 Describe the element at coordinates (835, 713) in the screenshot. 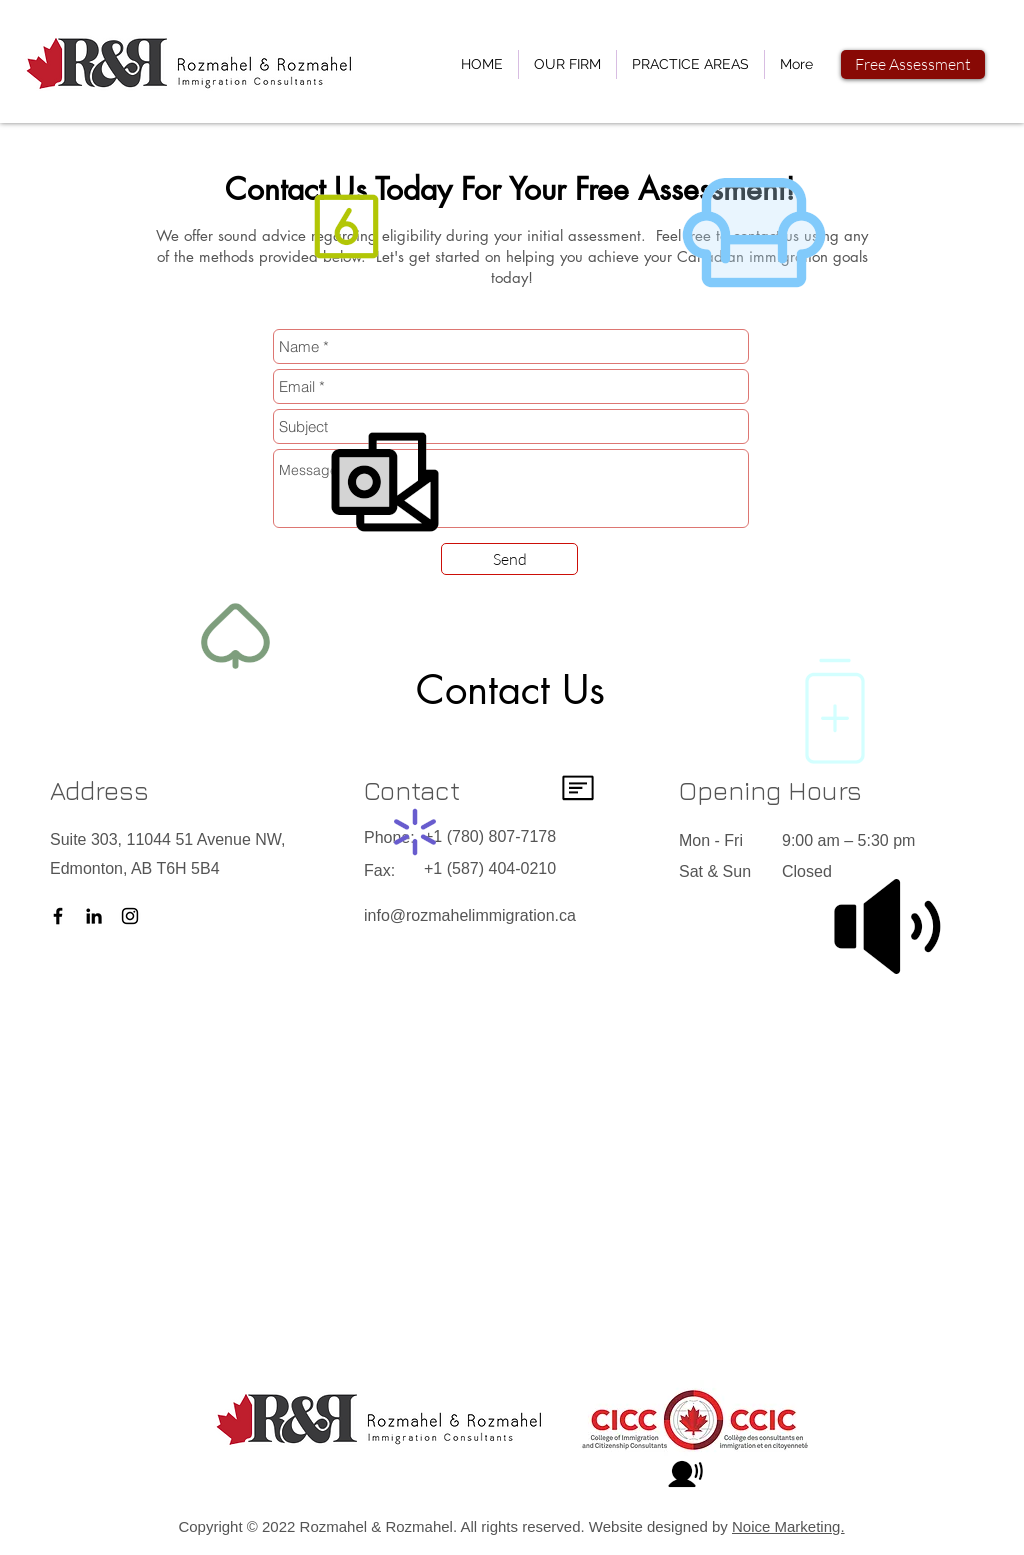

I see `add or insert a new battery` at that location.